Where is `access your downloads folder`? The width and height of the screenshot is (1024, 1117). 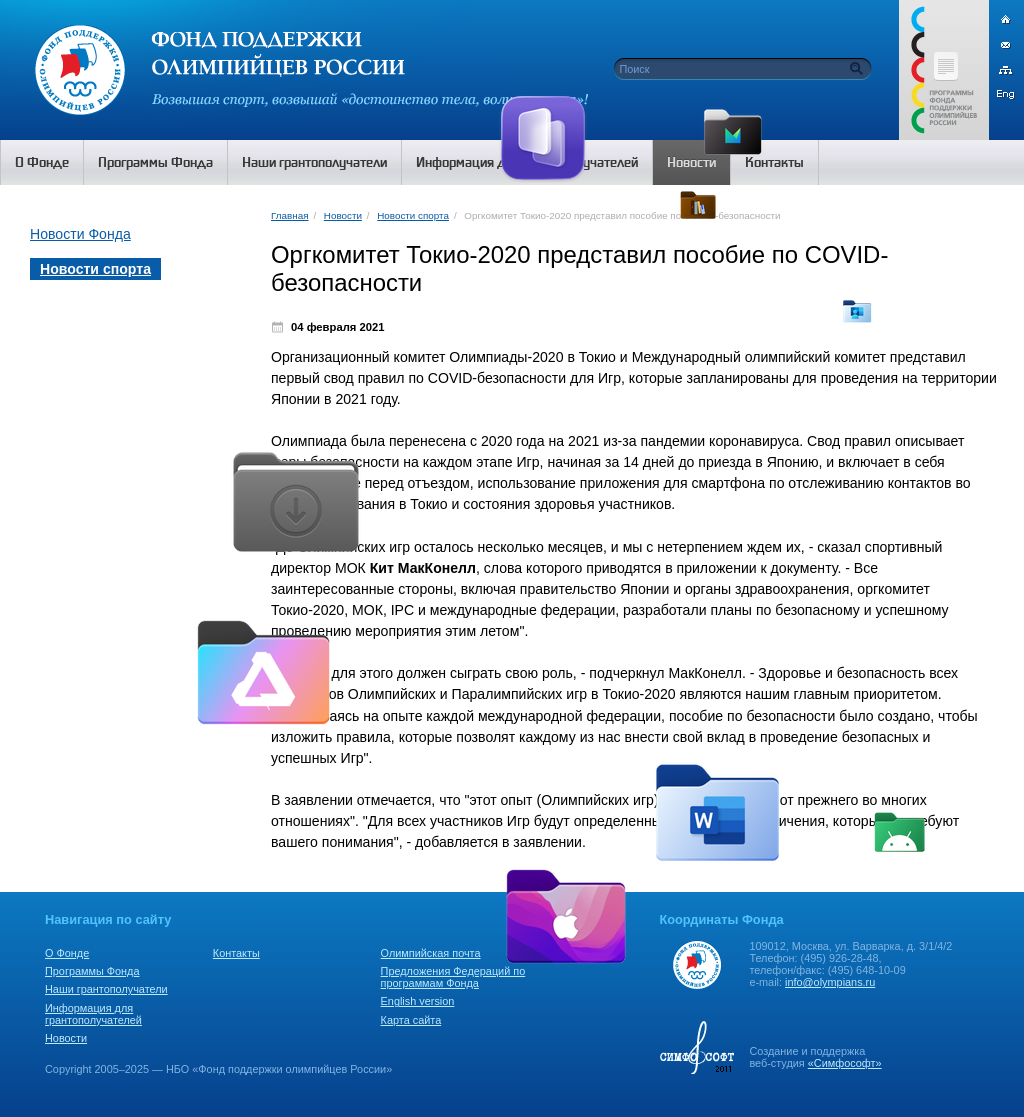
access your downloads folder is located at coordinates (296, 502).